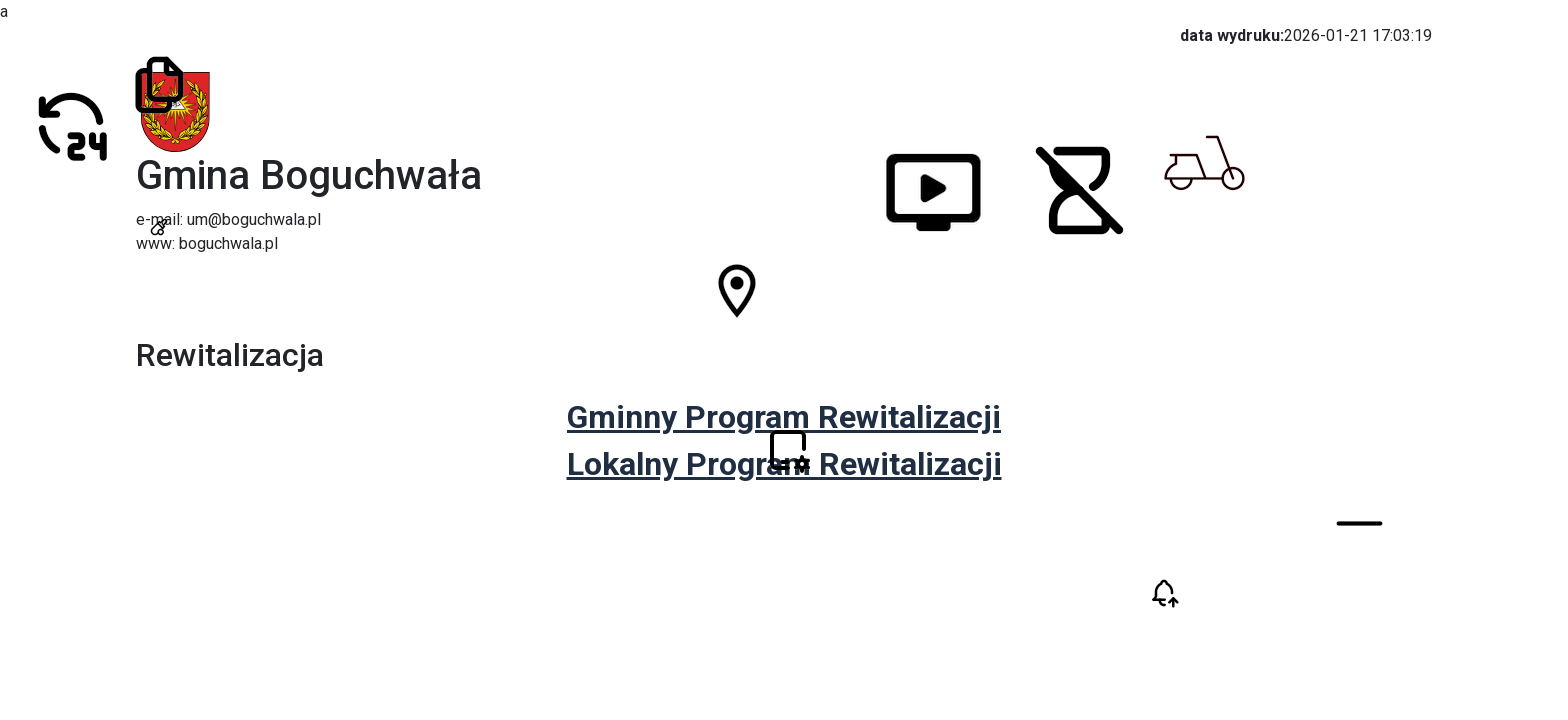  Describe the element at coordinates (788, 450) in the screenshot. I see `access tablet device settings` at that location.